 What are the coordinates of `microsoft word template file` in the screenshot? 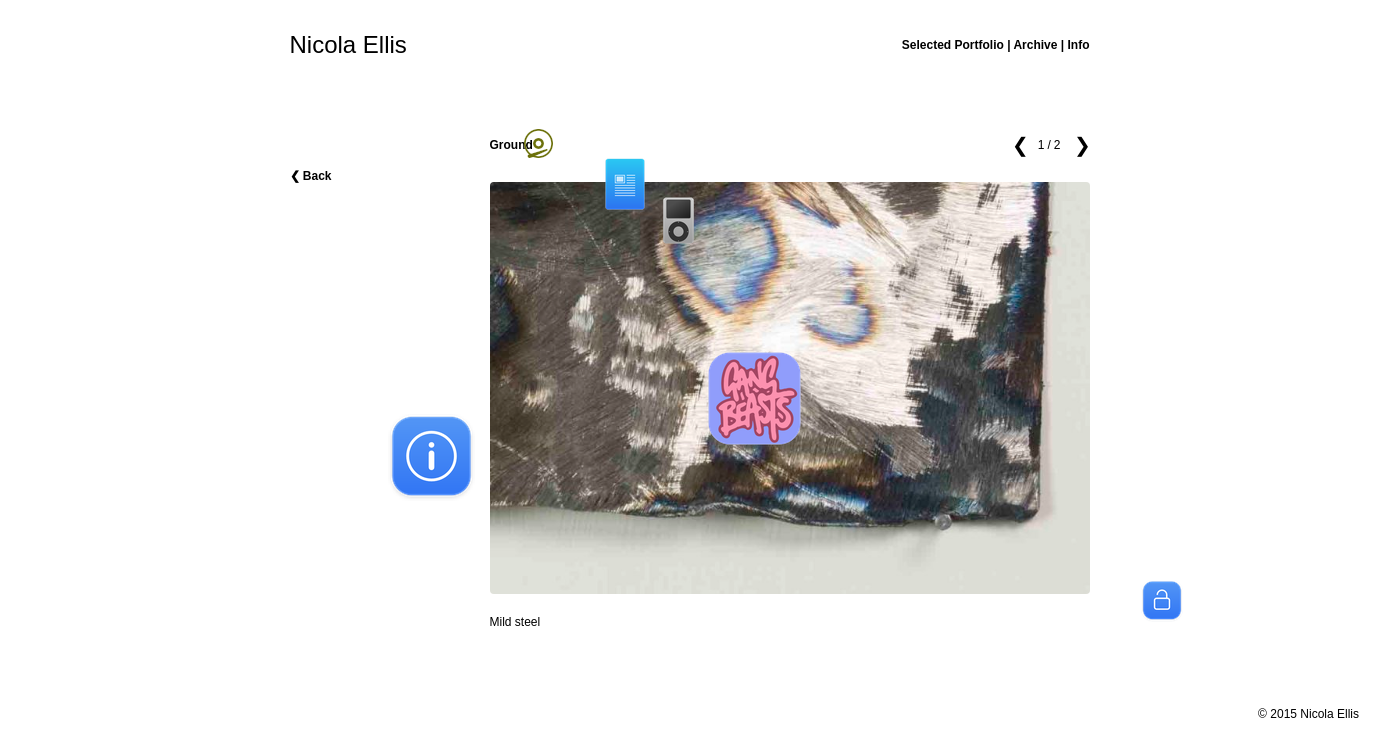 It's located at (625, 185).